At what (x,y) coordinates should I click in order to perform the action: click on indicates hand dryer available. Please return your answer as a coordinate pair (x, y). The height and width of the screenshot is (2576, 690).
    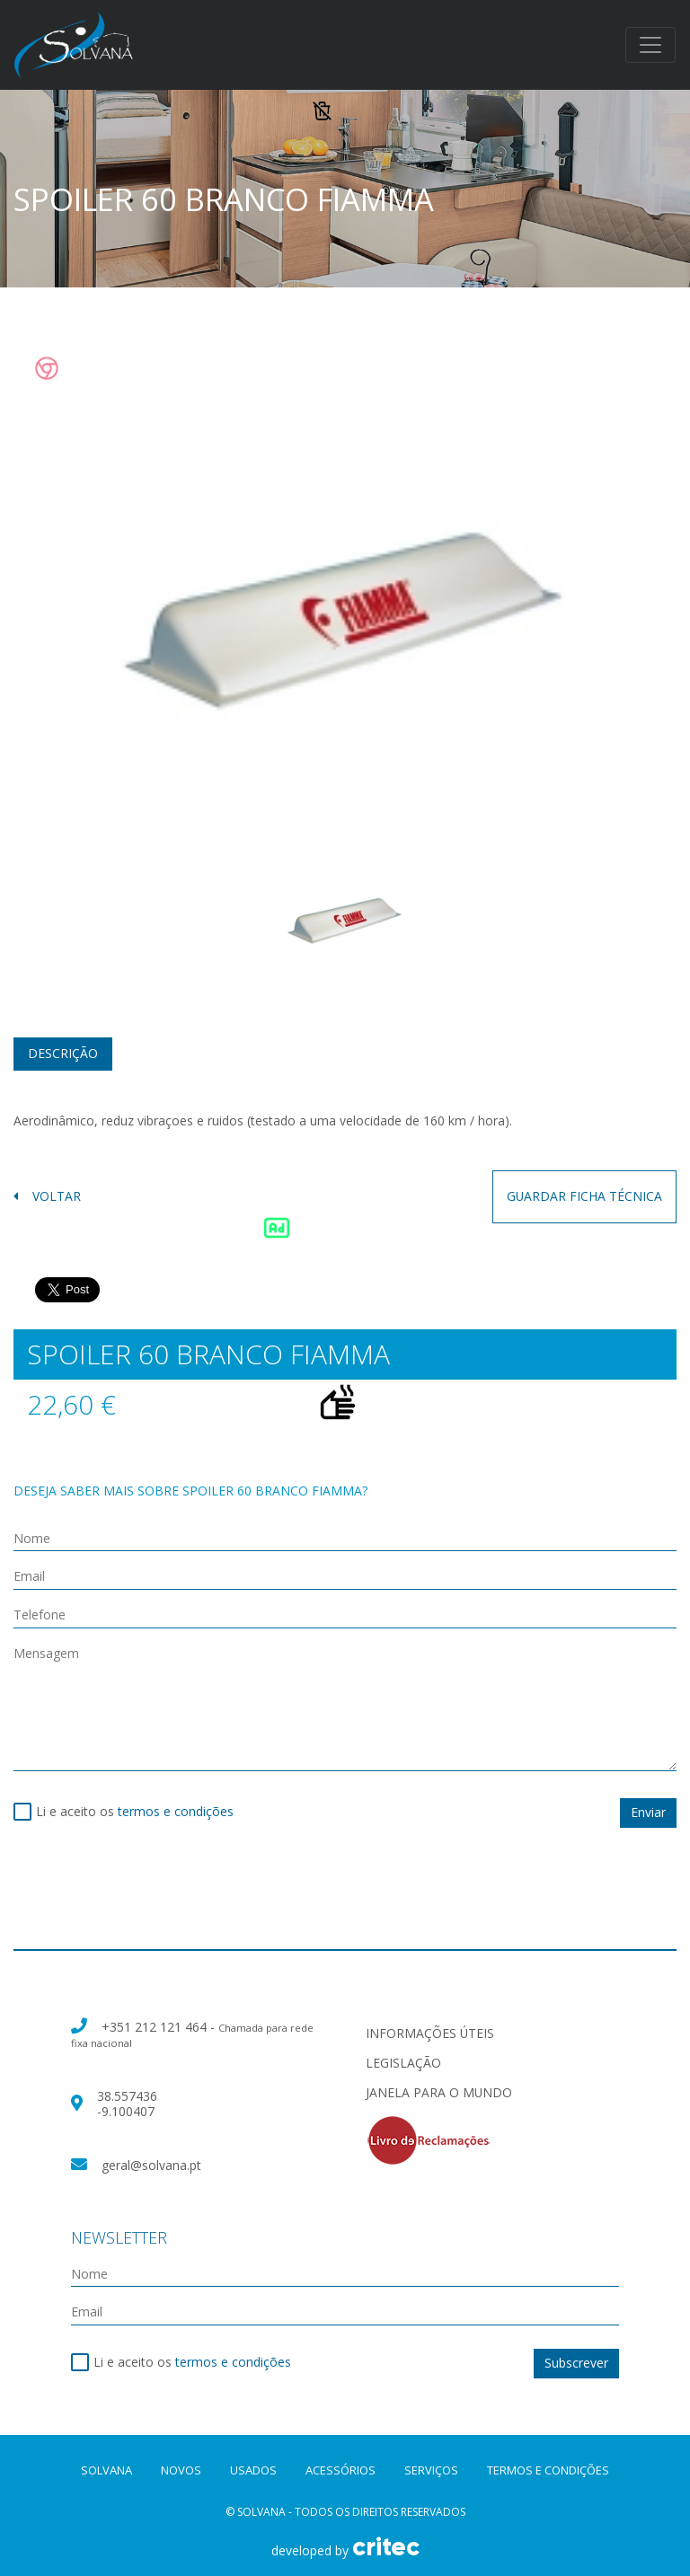
    Looking at the image, I should click on (339, 1401).